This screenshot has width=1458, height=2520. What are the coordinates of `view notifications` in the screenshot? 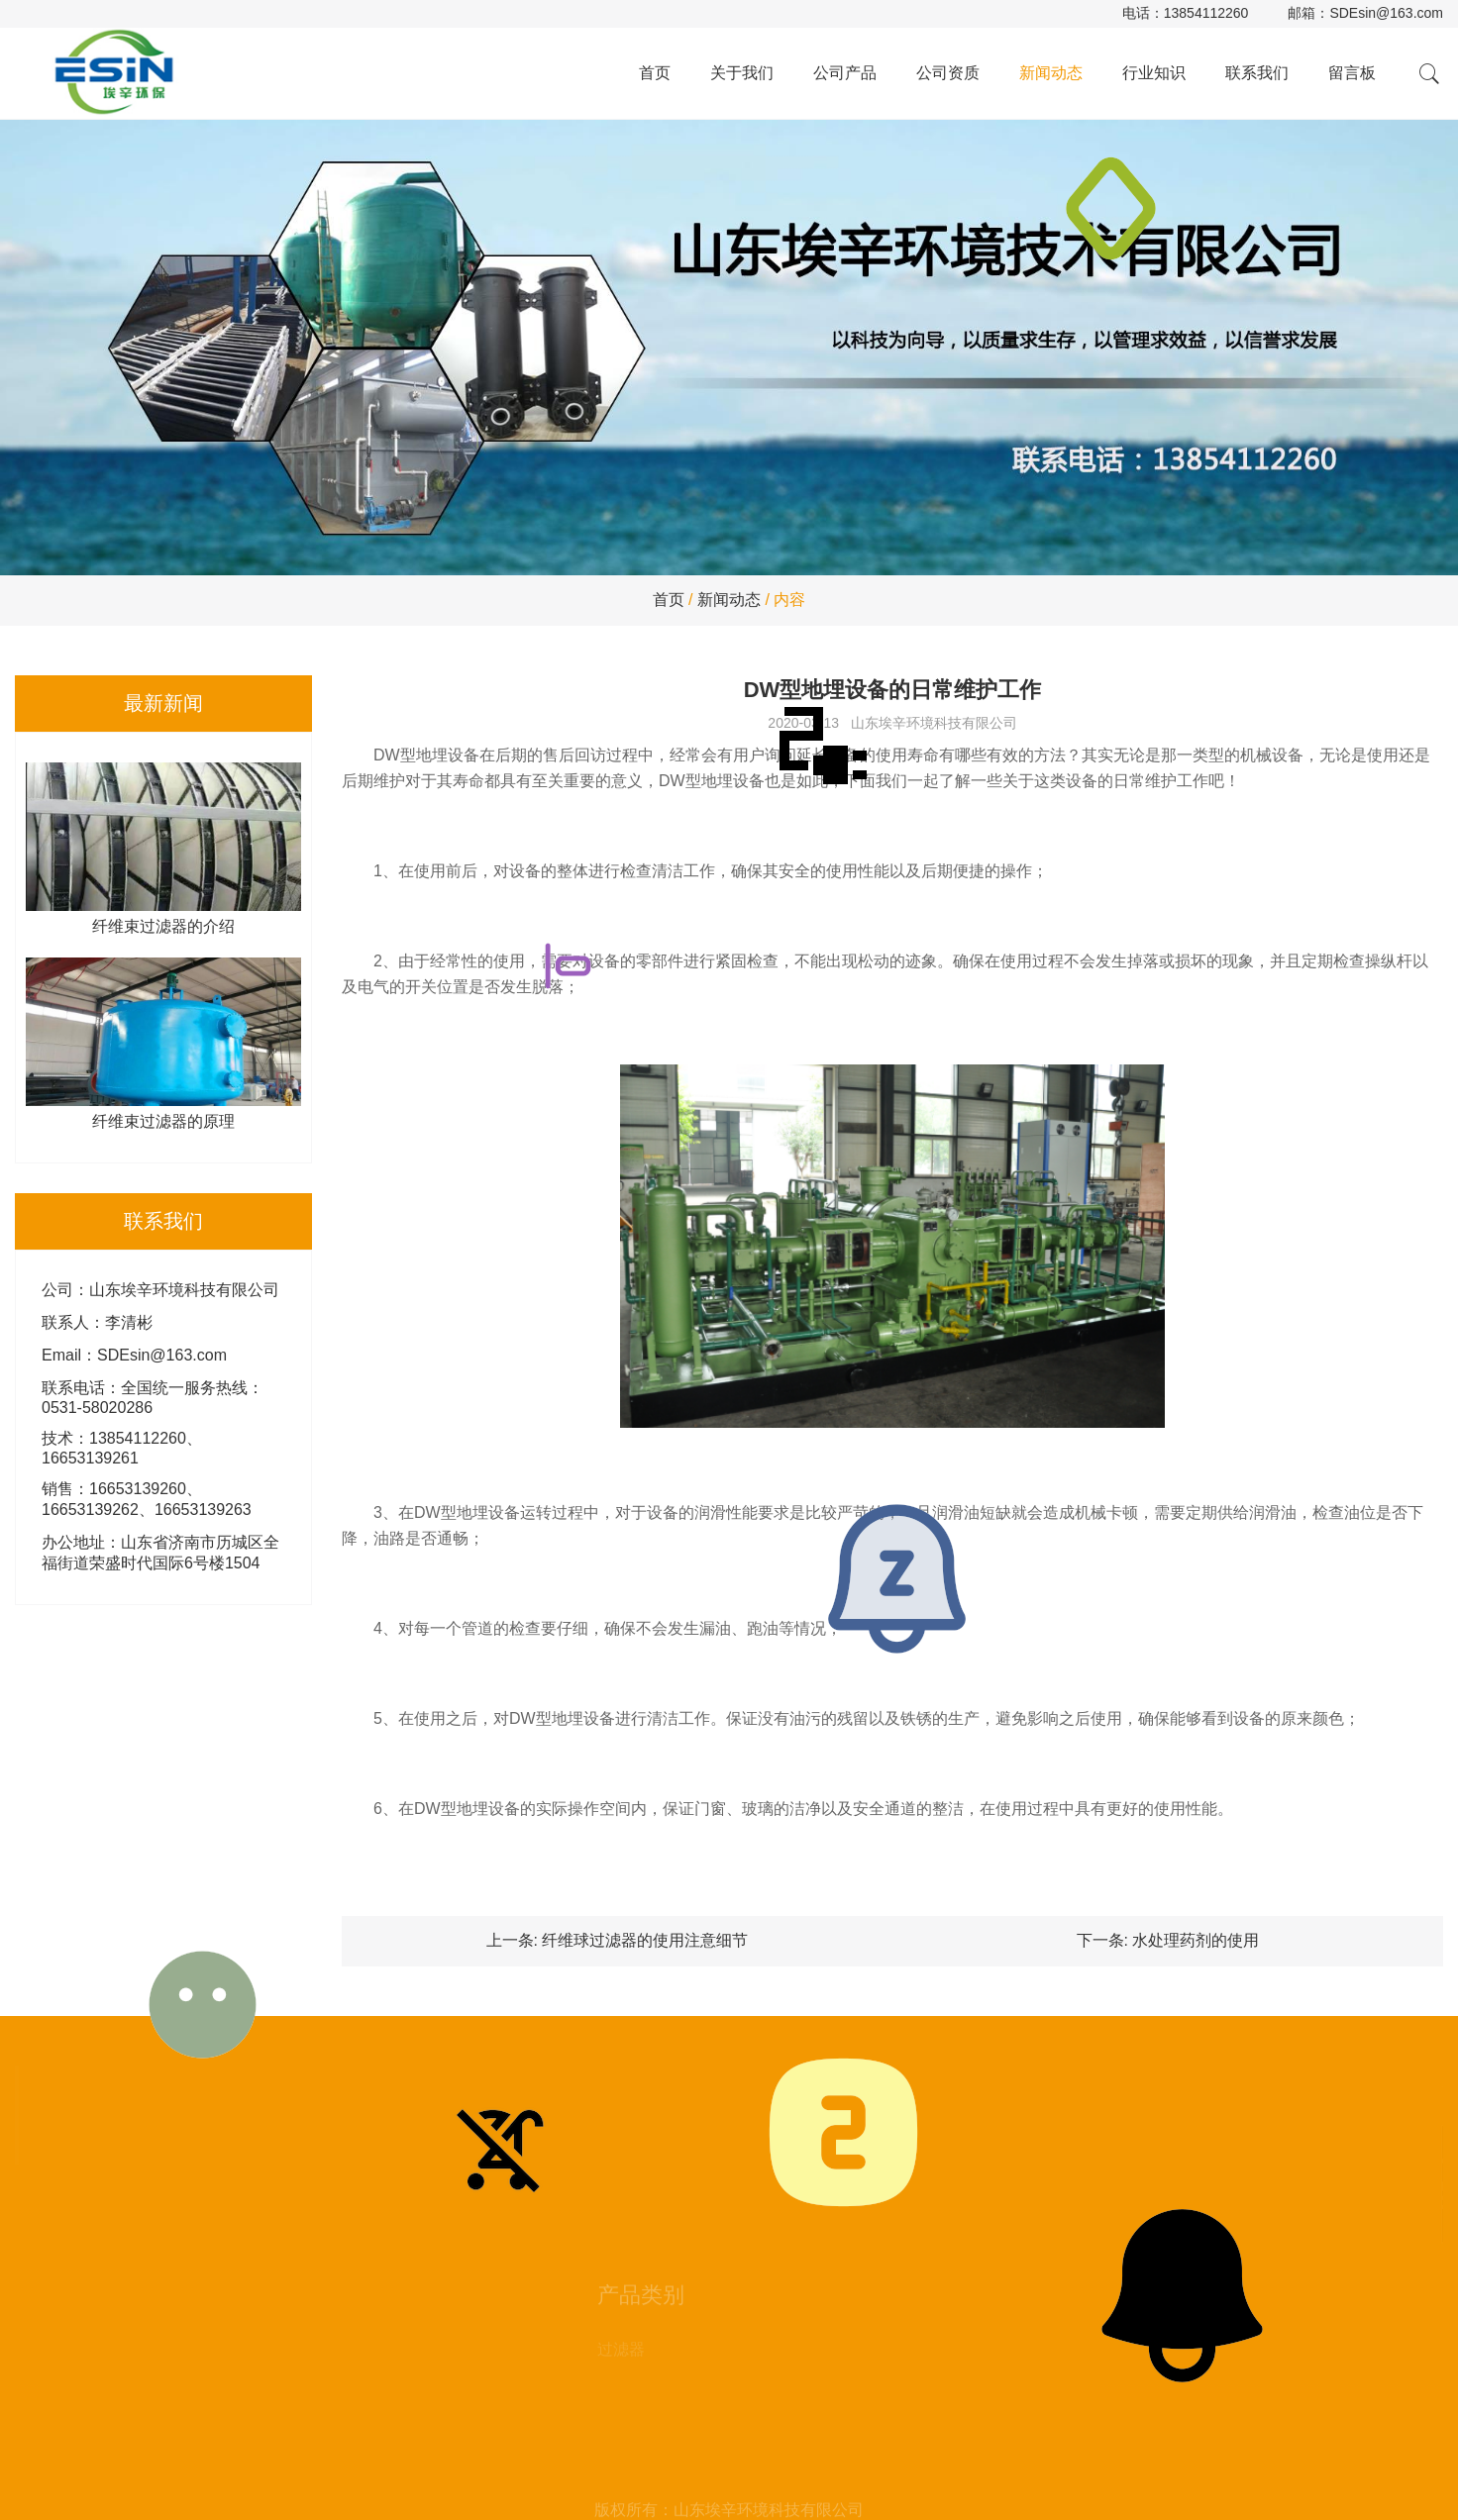 It's located at (1182, 2295).